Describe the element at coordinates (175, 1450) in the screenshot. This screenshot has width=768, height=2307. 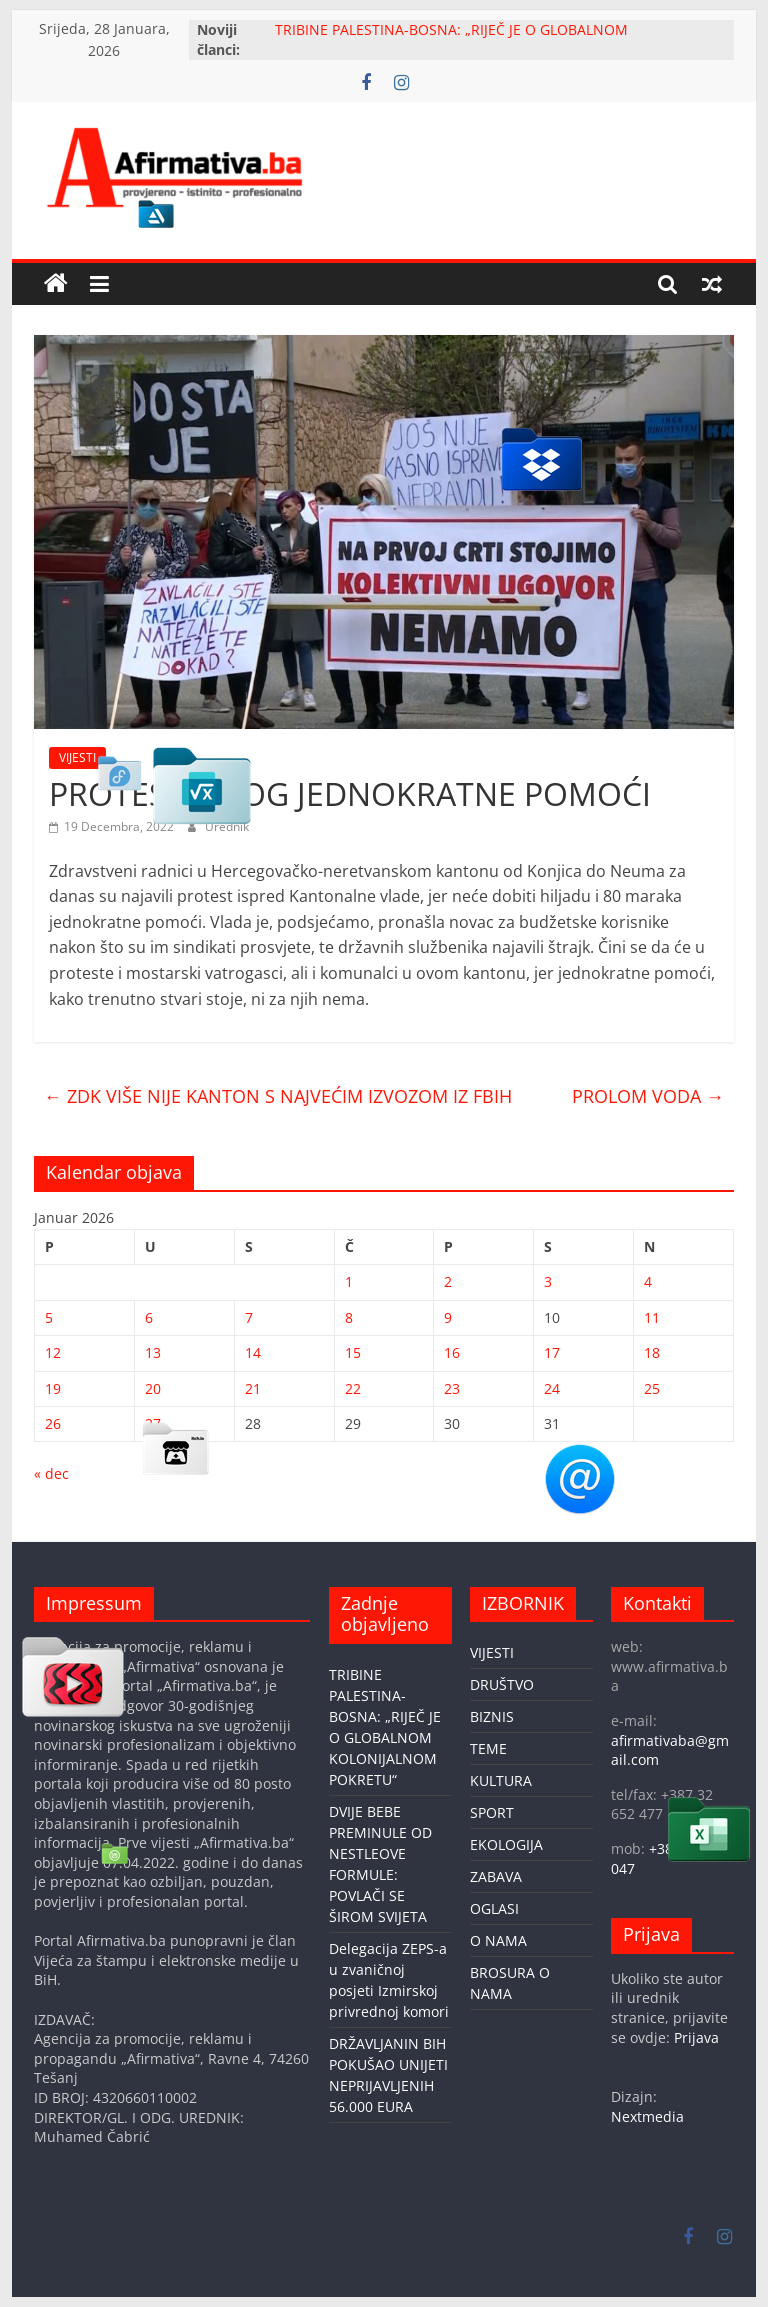
I see `open your itch.io games folder` at that location.